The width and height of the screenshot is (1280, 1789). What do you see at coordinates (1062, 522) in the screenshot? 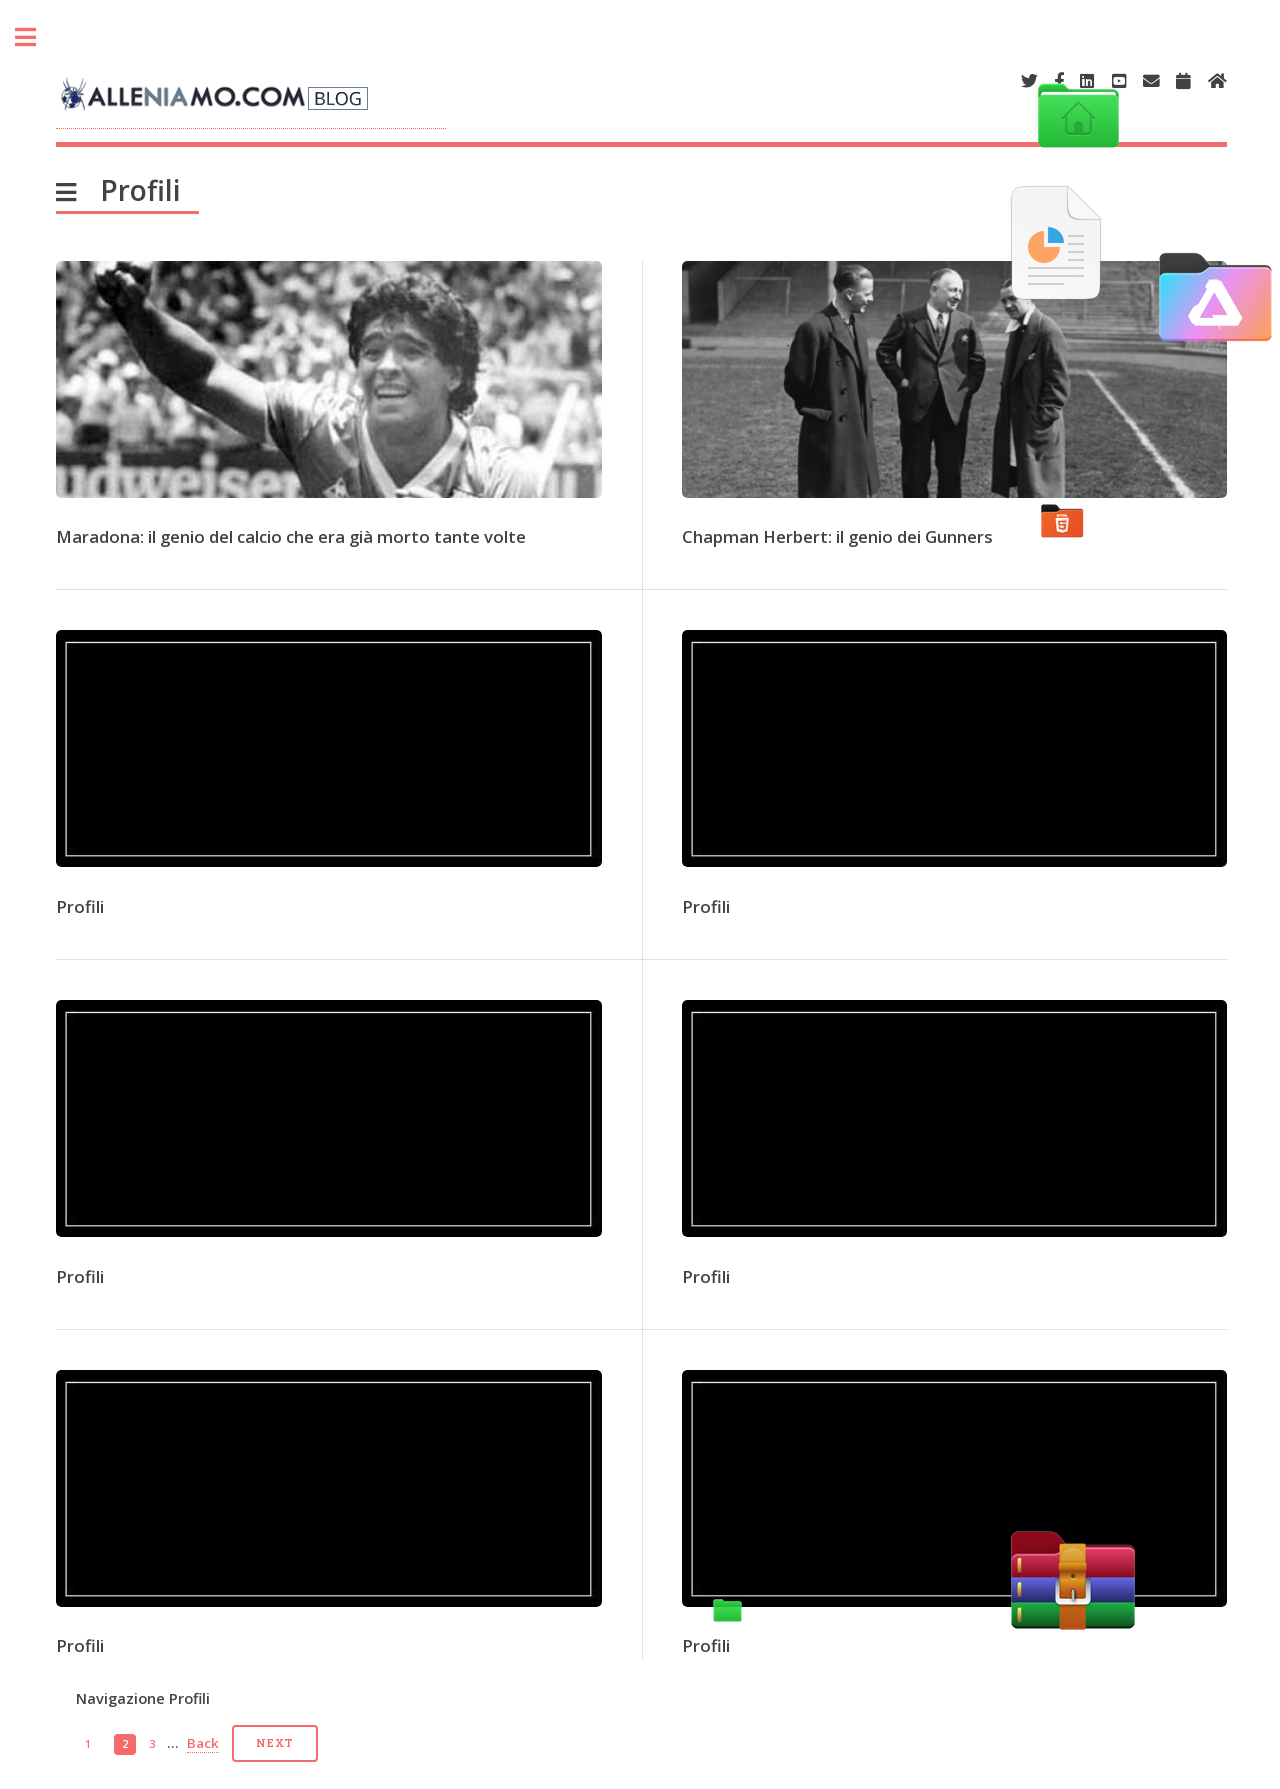
I see `folder containing HTML files` at bounding box center [1062, 522].